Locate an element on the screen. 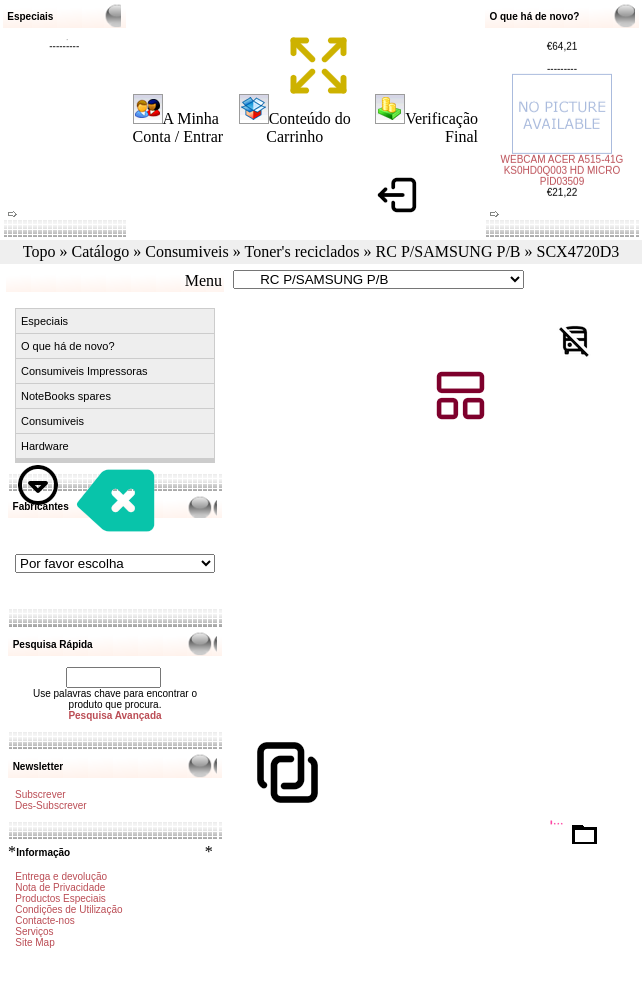 The height and width of the screenshot is (1006, 642). no transfer available at this stop is located at coordinates (575, 341).